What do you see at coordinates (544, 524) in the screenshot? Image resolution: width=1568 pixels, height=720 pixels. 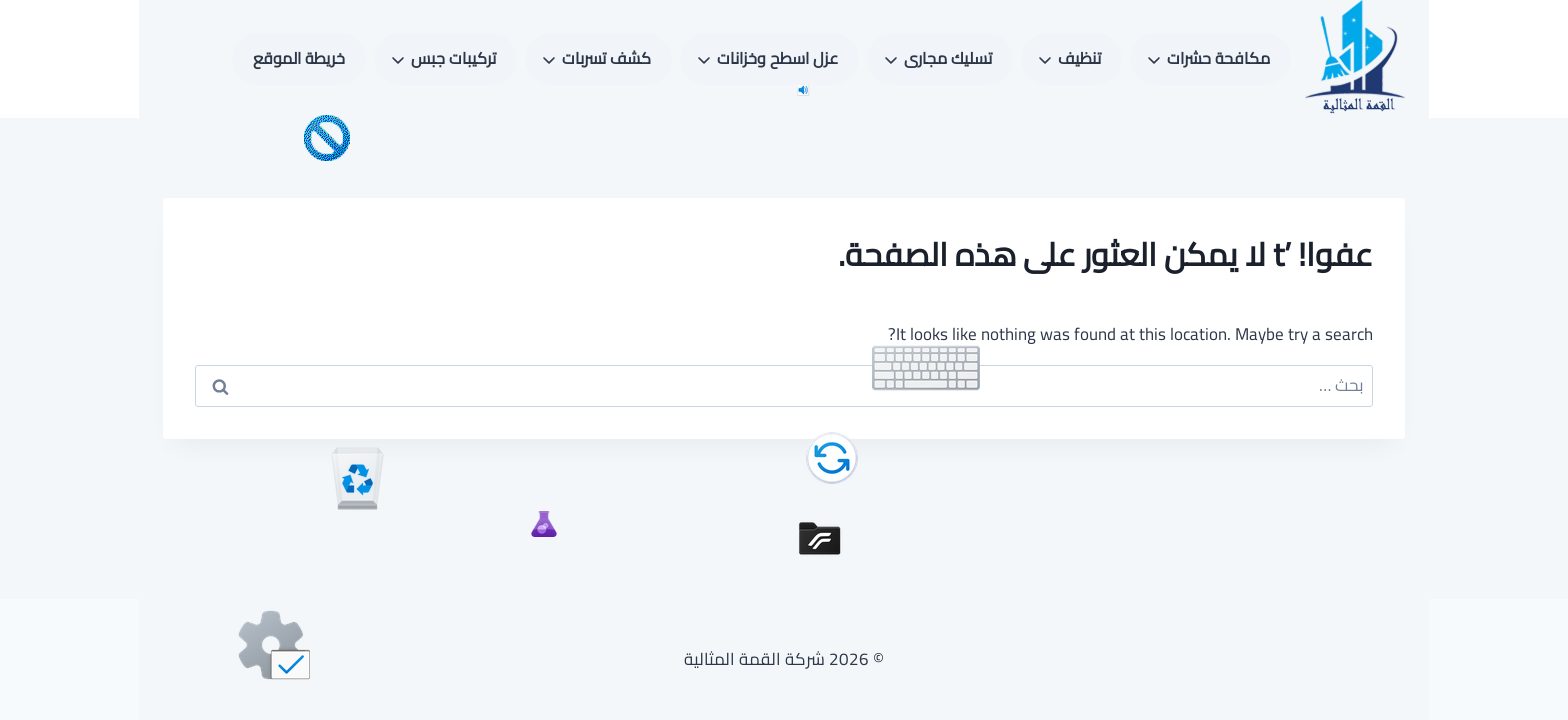 I see `open test plans application` at bounding box center [544, 524].